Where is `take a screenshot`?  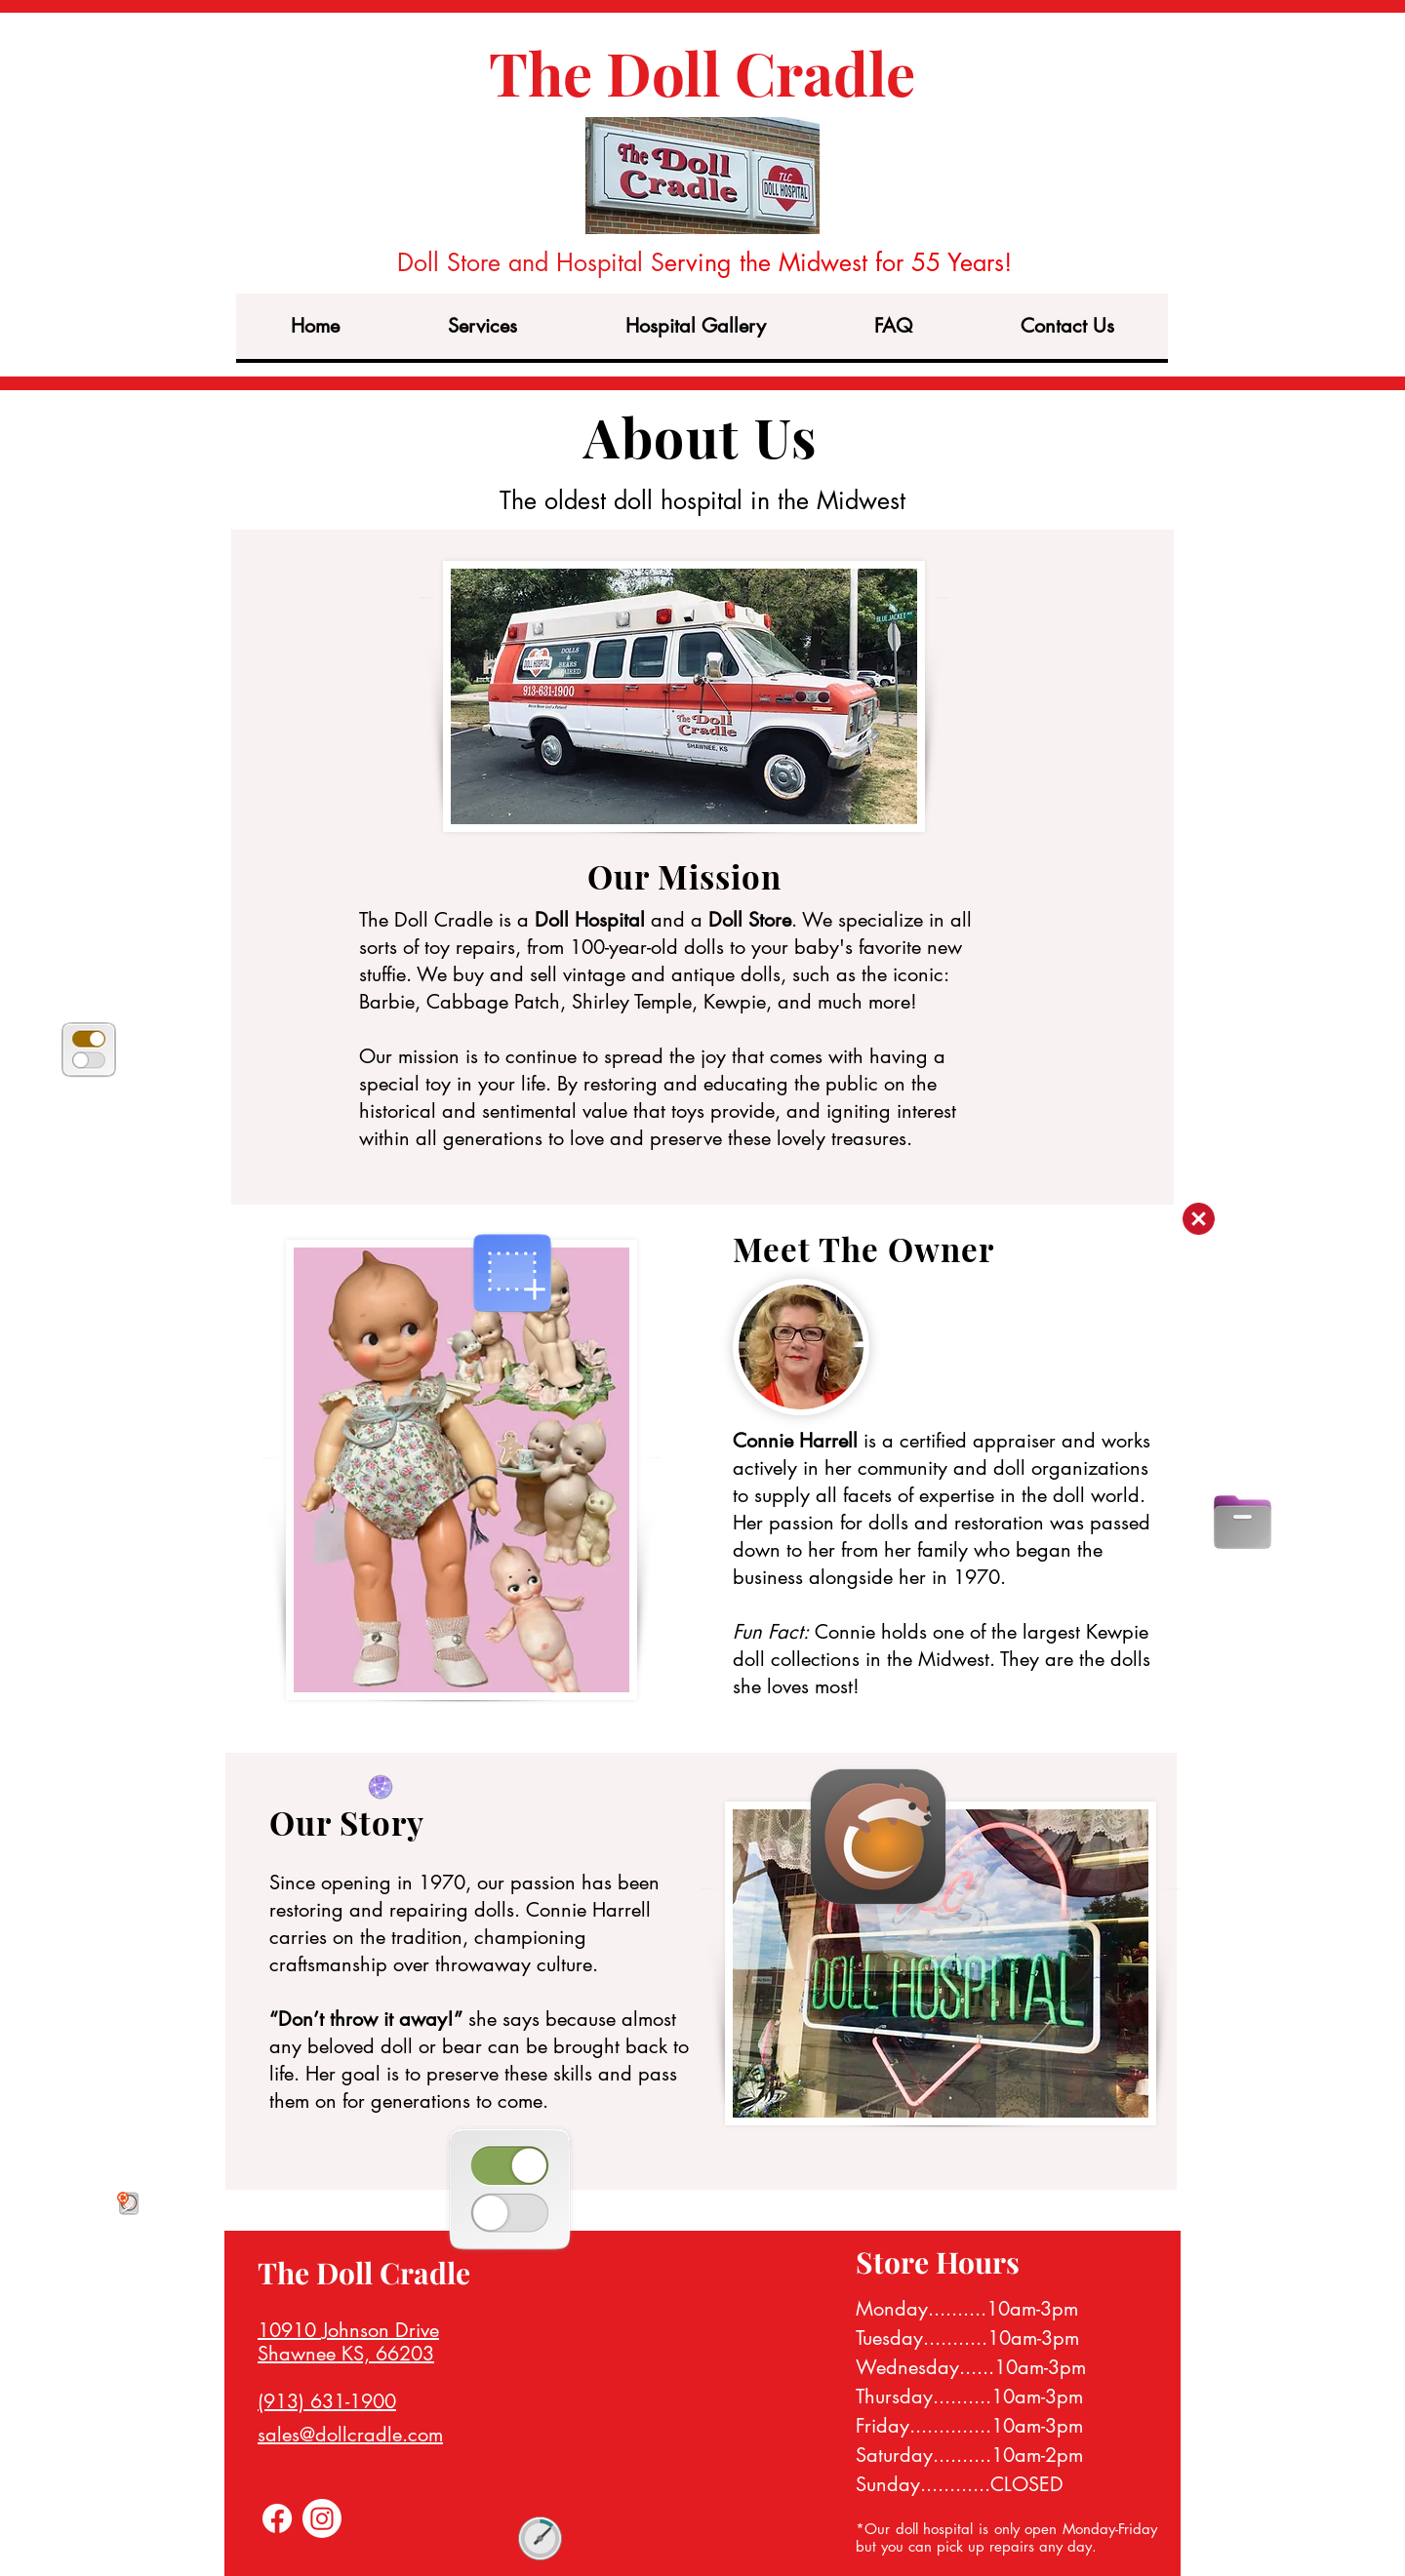
take a screenshot is located at coordinates (512, 1273).